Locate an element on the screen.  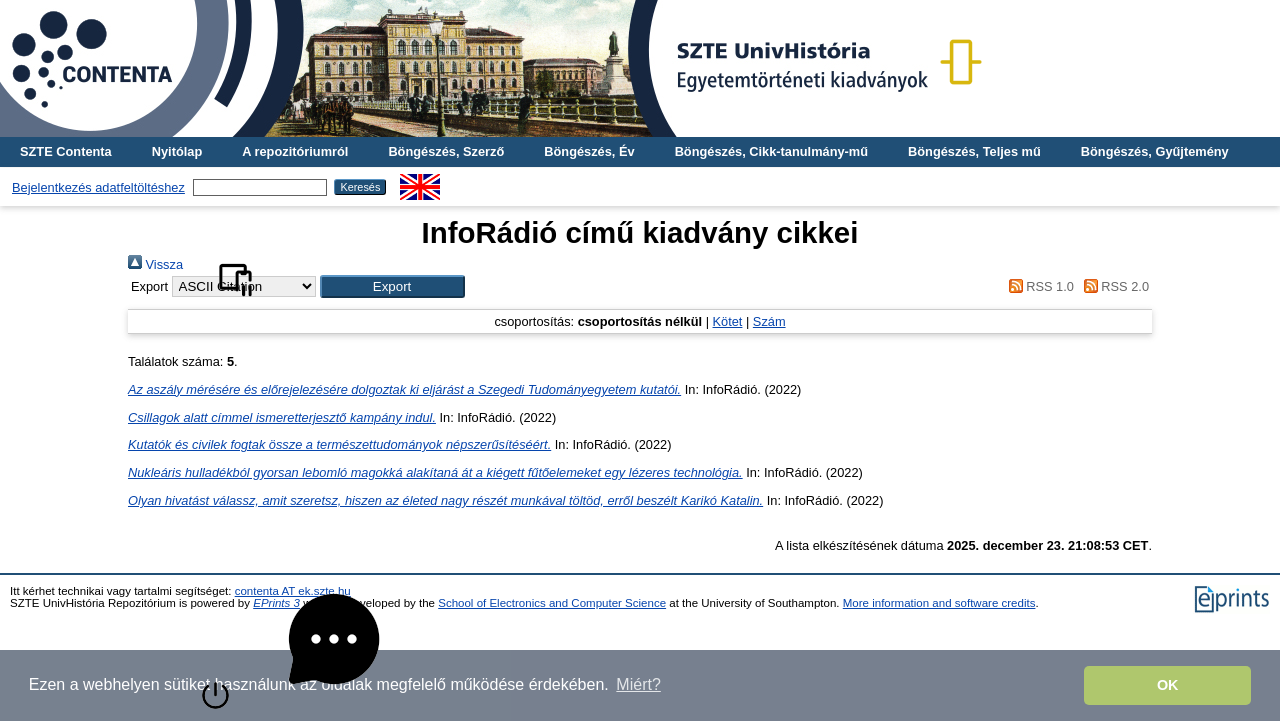
open messaging or chat is located at coordinates (334, 639).